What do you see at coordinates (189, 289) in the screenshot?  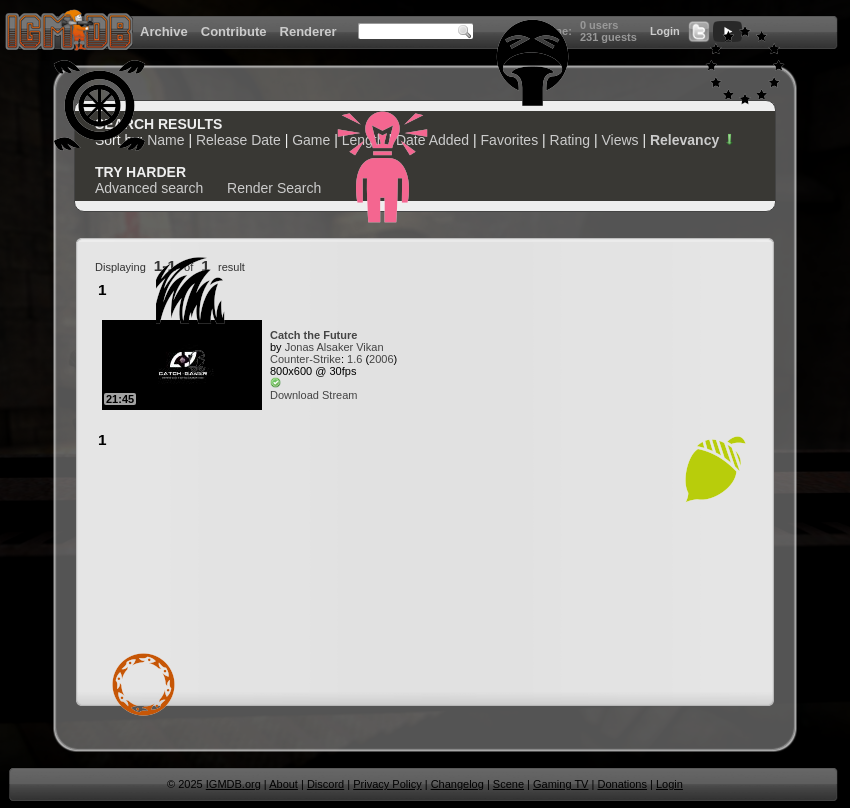 I see `activate fire wave attack or ability` at bounding box center [189, 289].